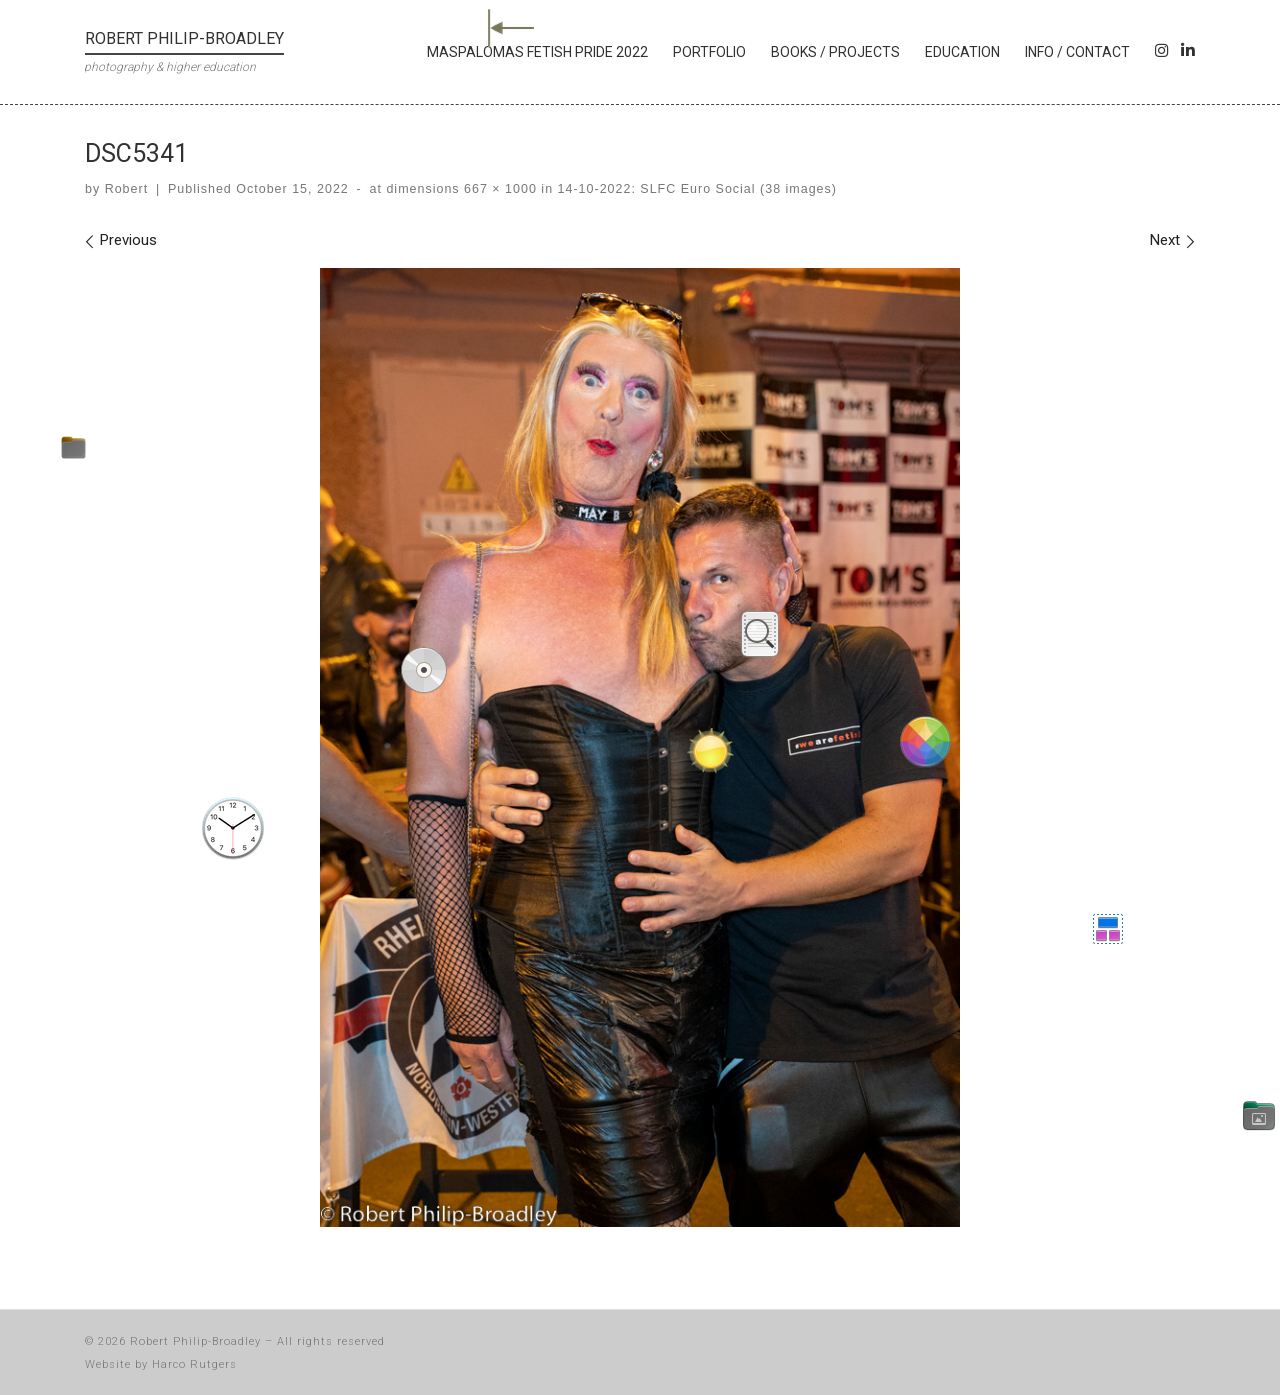 This screenshot has height=1395, width=1280. What do you see at coordinates (511, 28) in the screenshot?
I see `go to the first item in a list or sequence` at bounding box center [511, 28].